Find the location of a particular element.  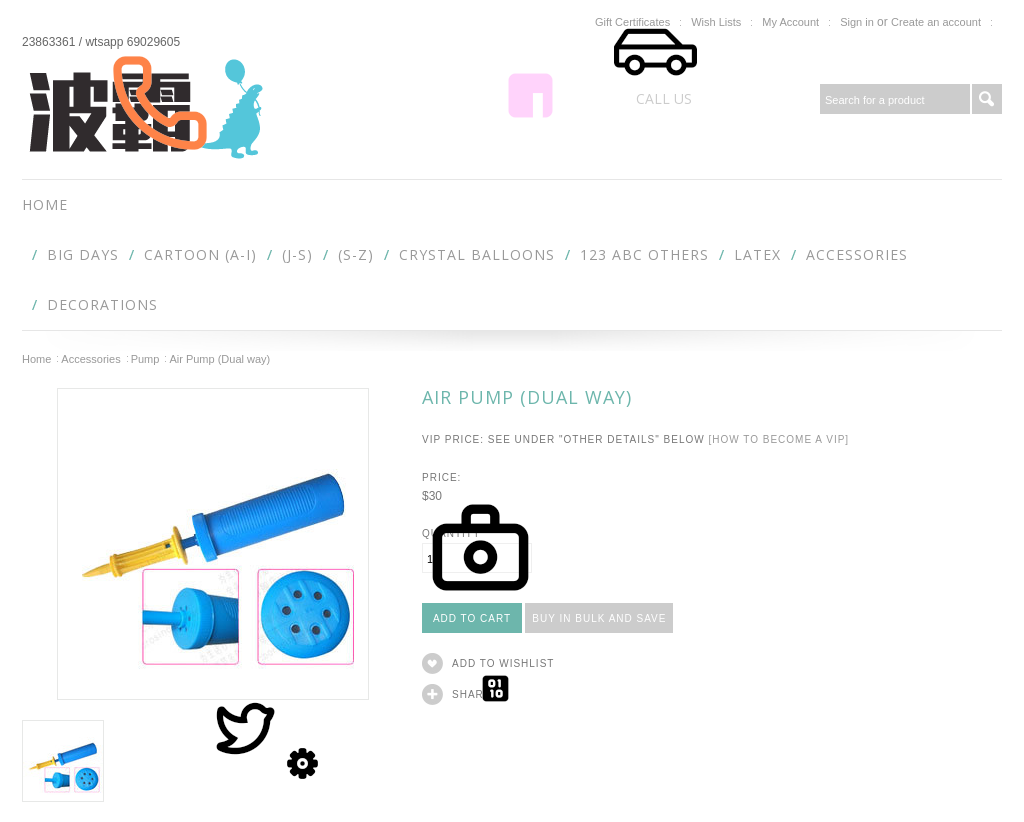

make a phone call is located at coordinates (160, 103).